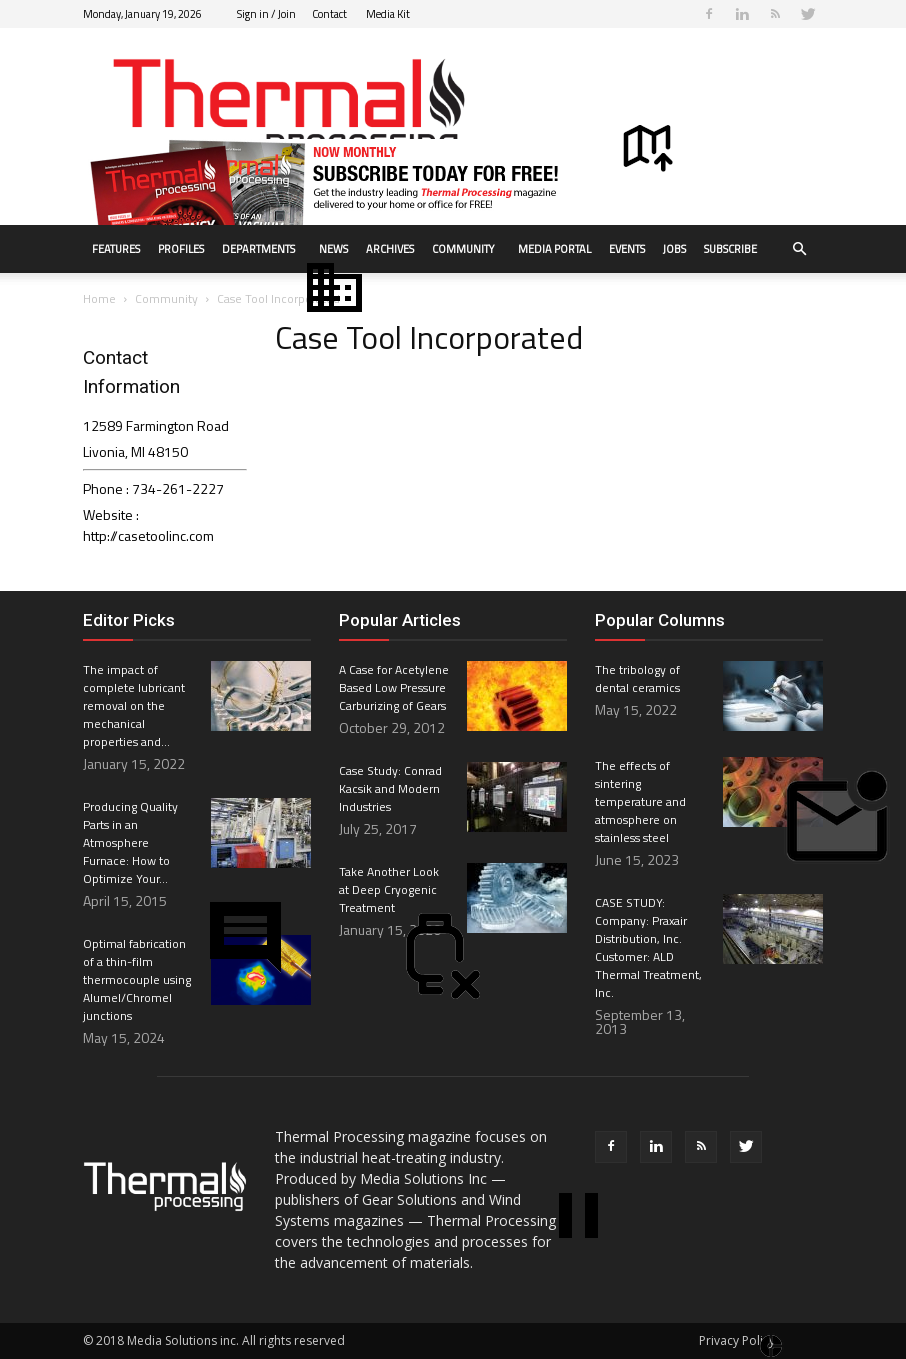 The width and height of the screenshot is (906, 1359). I want to click on view business contact information, so click(334, 287).